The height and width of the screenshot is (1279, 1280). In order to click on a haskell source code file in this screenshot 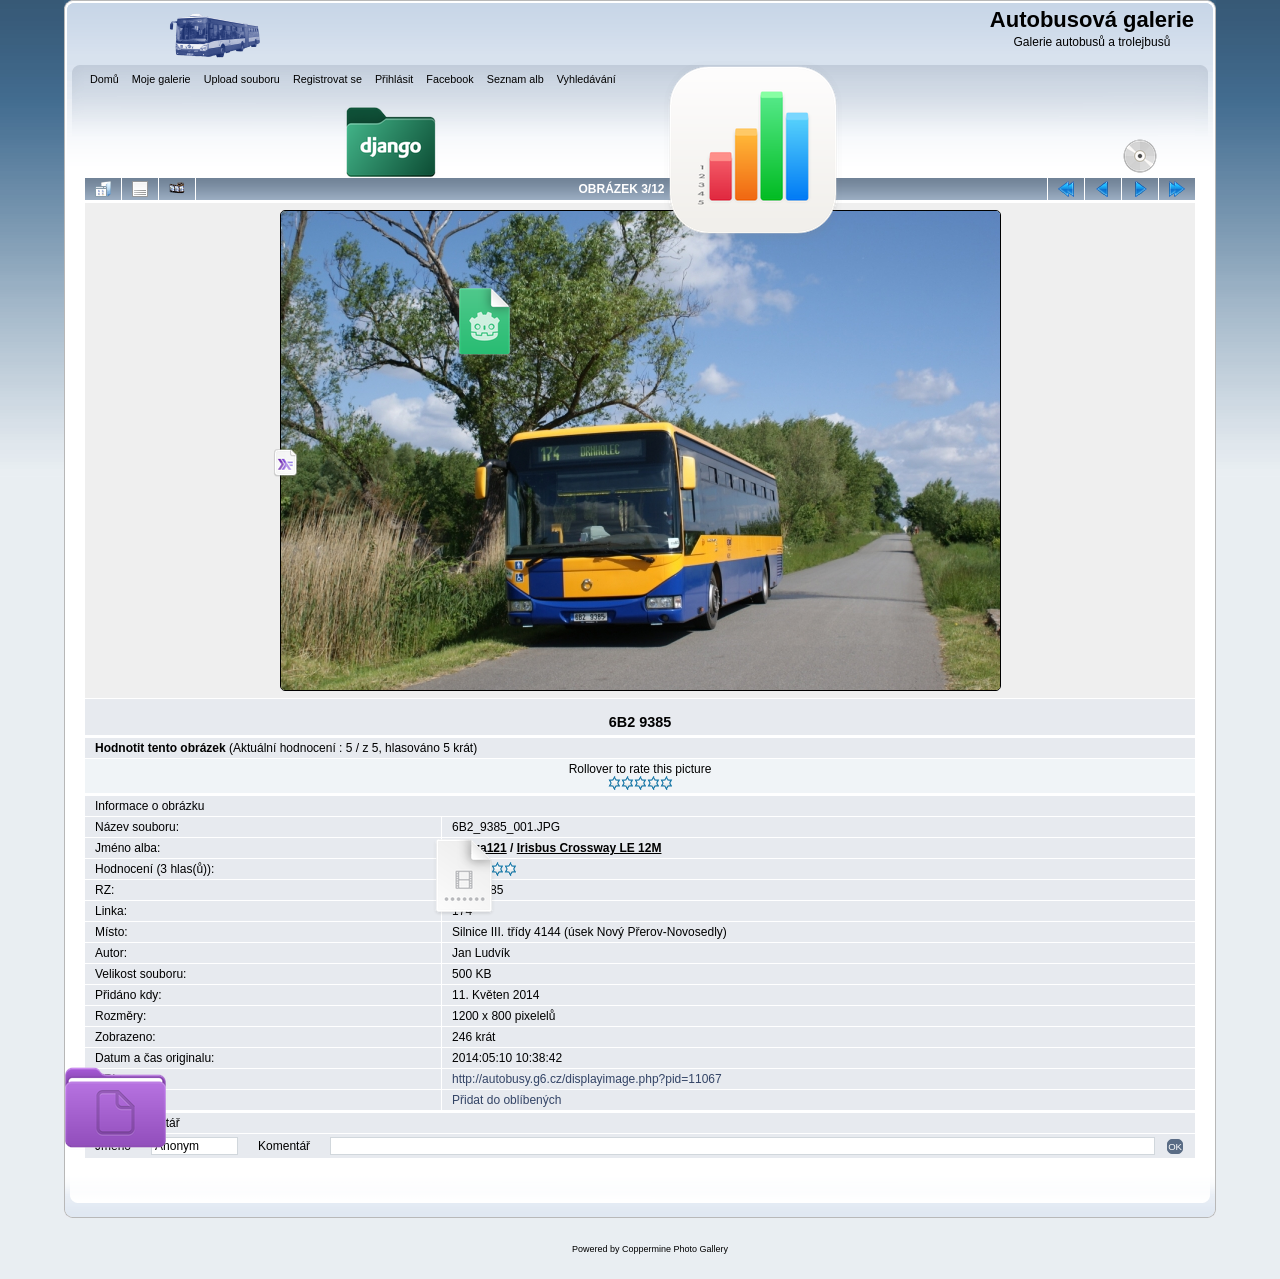, I will do `click(285, 462)`.